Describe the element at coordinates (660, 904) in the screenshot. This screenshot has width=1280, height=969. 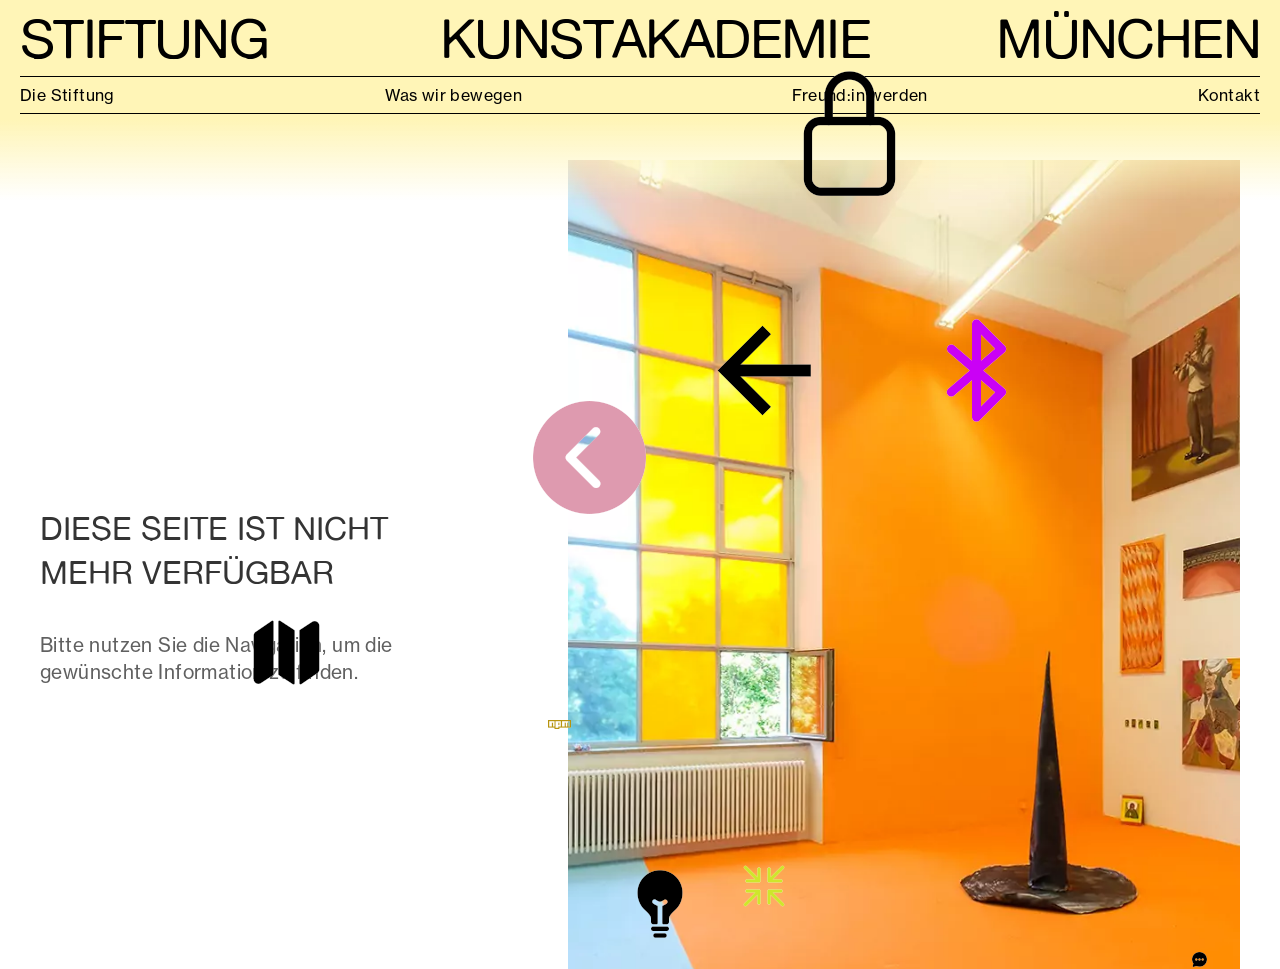
I see `view tips or suggestions` at that location.